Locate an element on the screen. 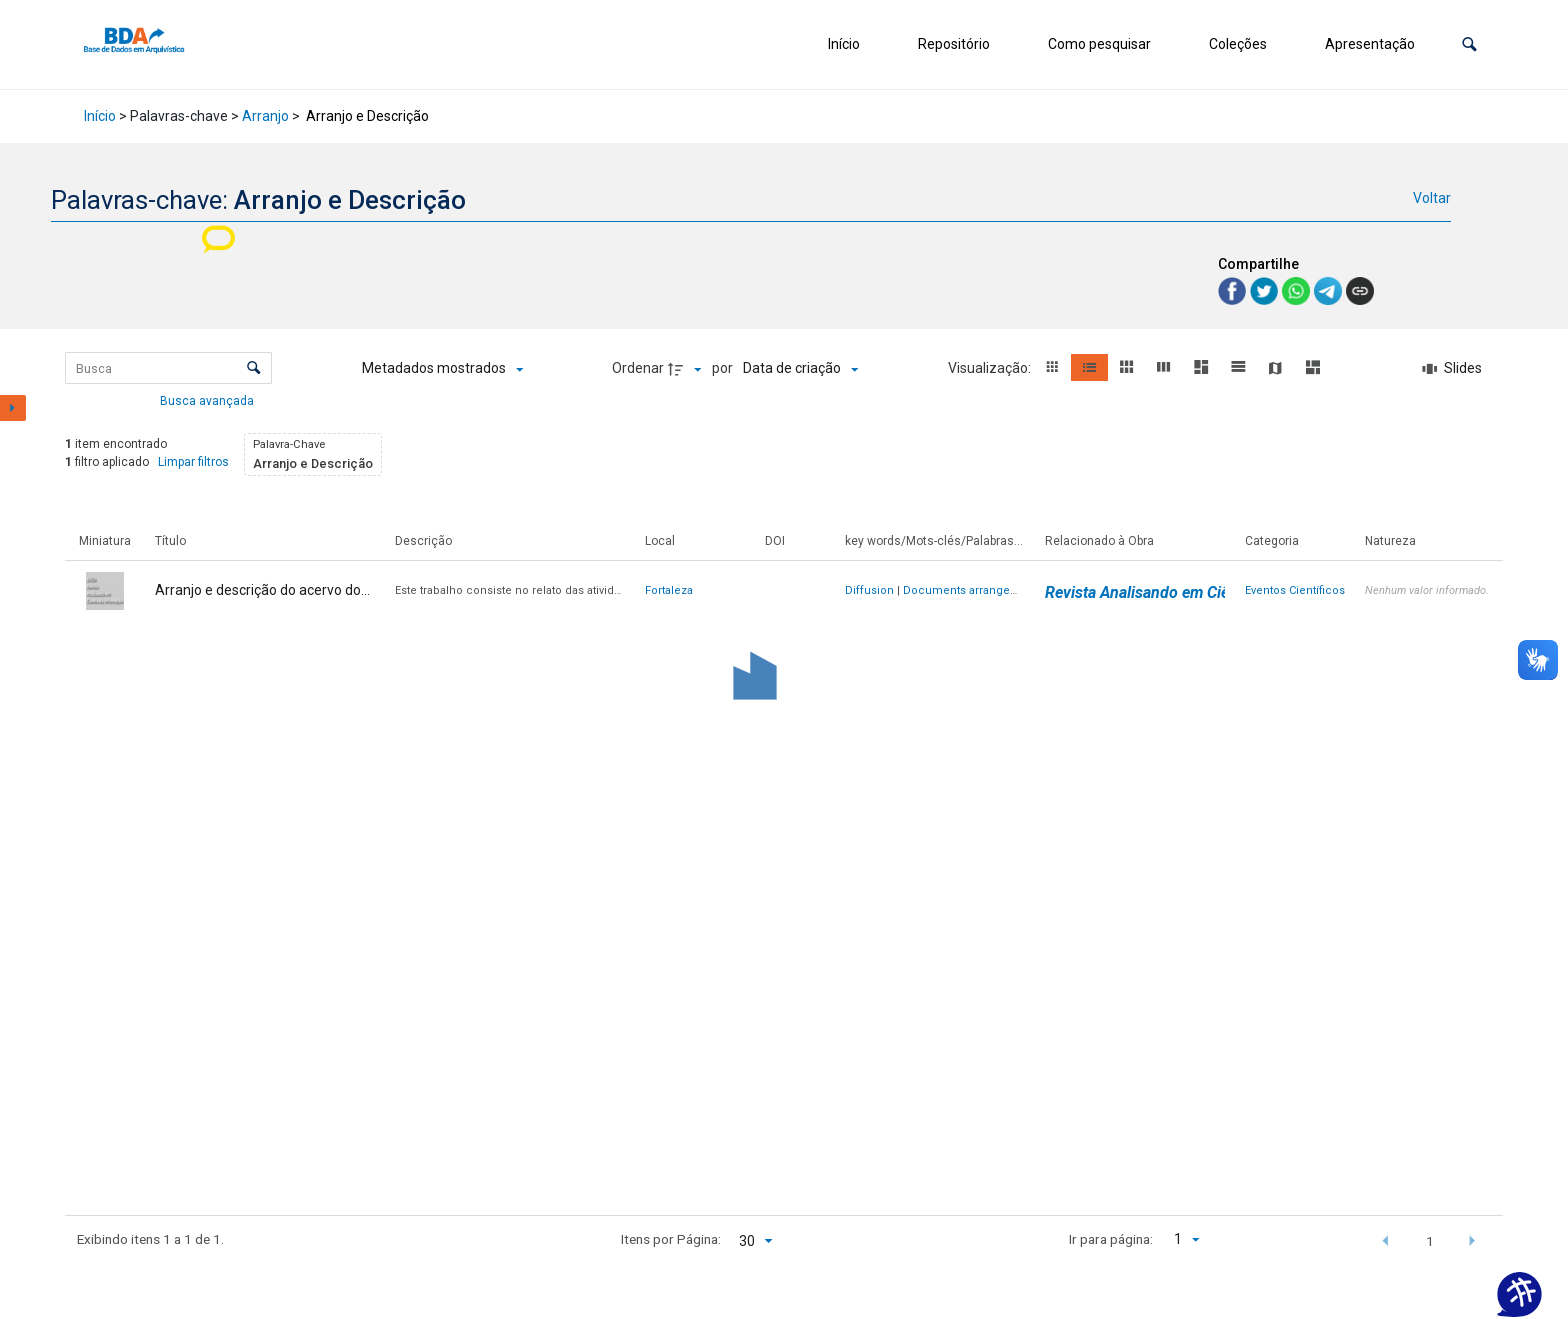 Image resolution: width=1568 pixels, height=1319 pixels. visit The Conversation website is located at coordinates (218, 239).